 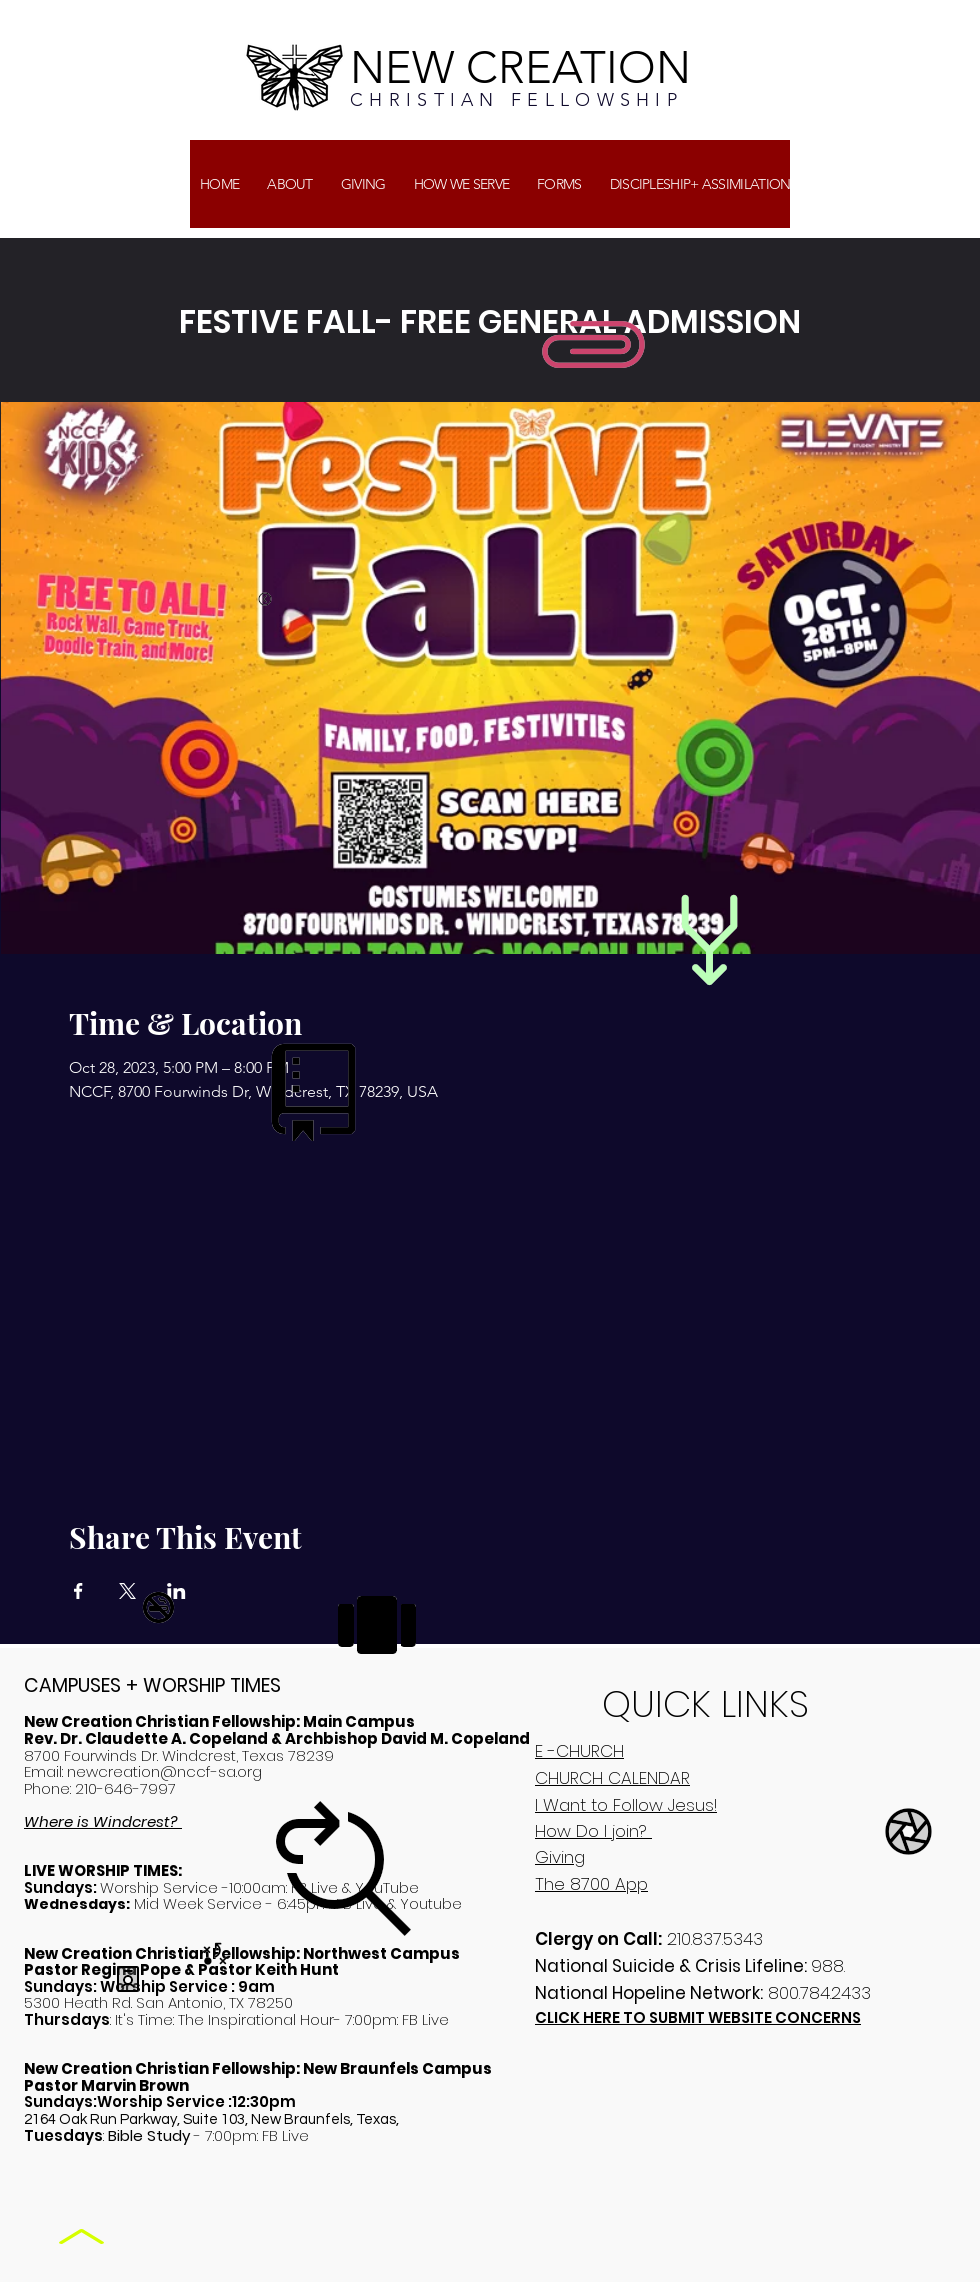 I want to click on view game plan or strategy options, so click(x=214, y=1954).